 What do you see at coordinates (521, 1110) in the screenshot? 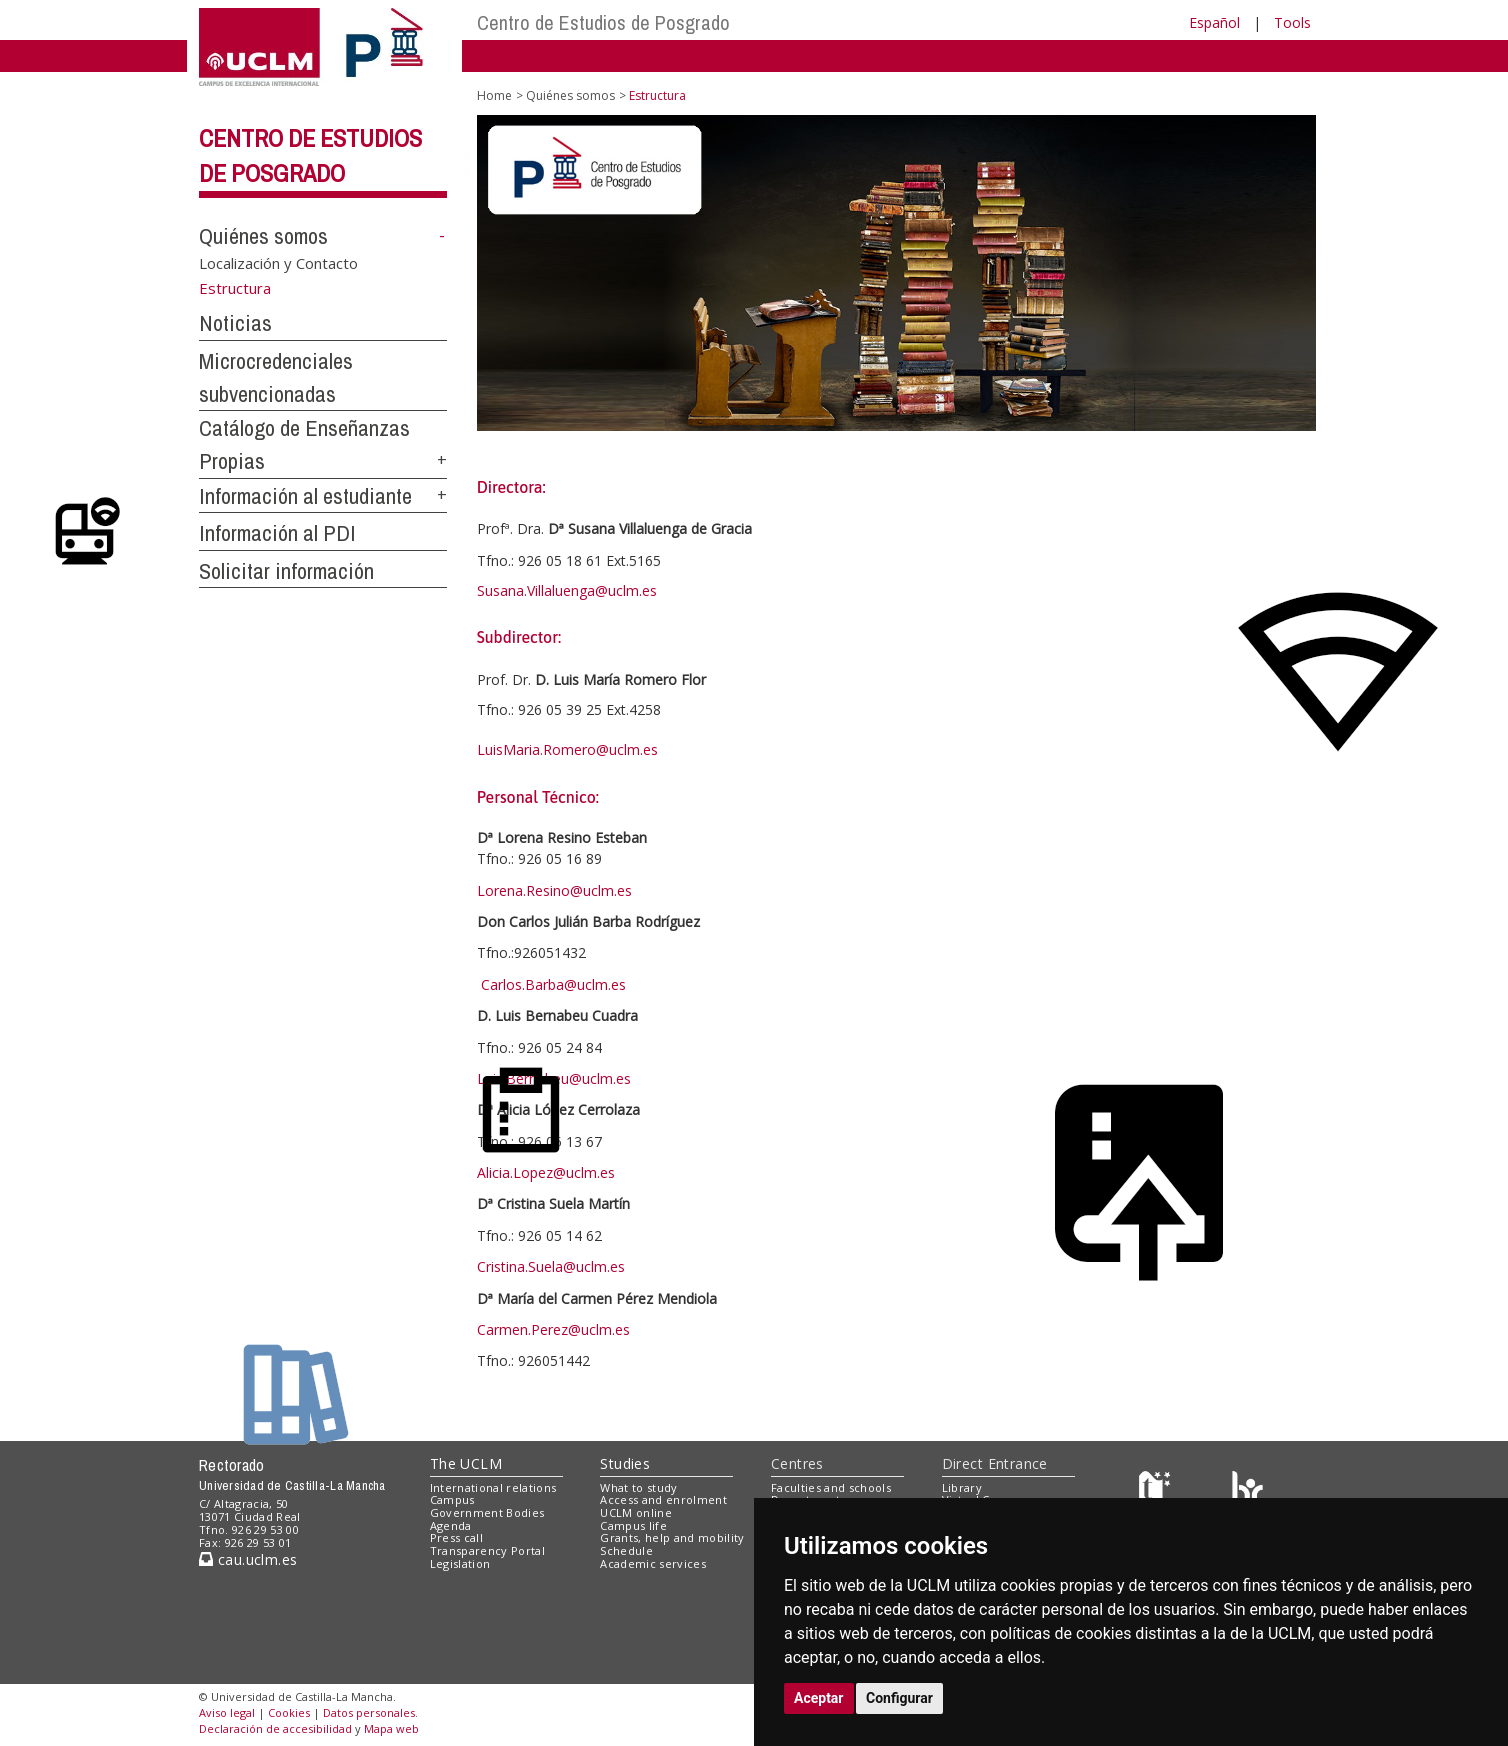
I see `access survey or feedback form` at bounding box center [521, 1110].